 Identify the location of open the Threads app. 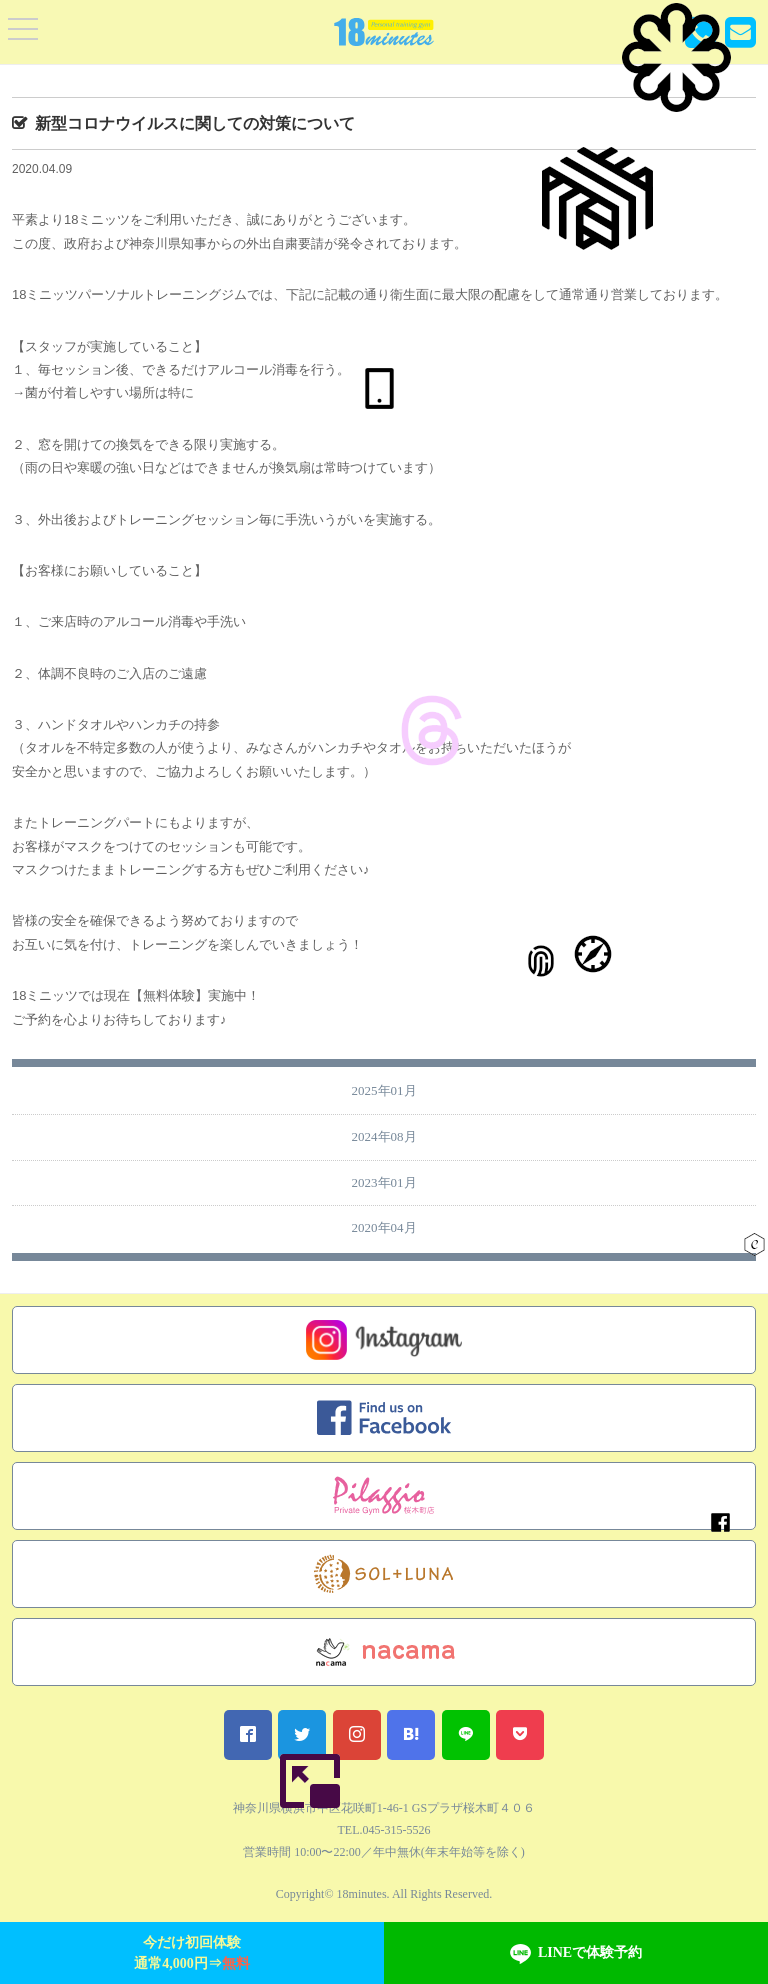
(431, 730).